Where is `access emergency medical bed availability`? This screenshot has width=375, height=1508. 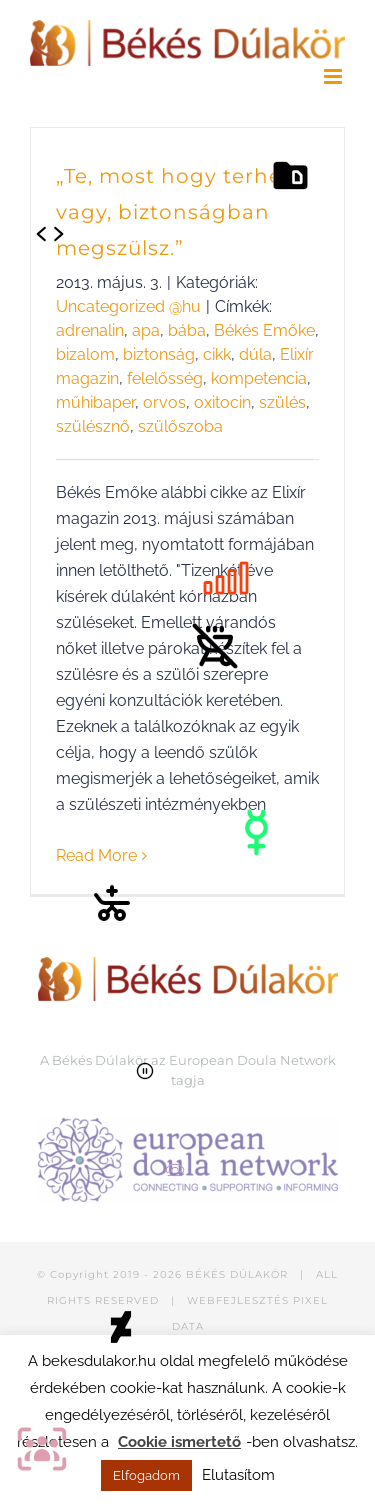
access emergency medical bed availability is located at coordinates (112, 903).